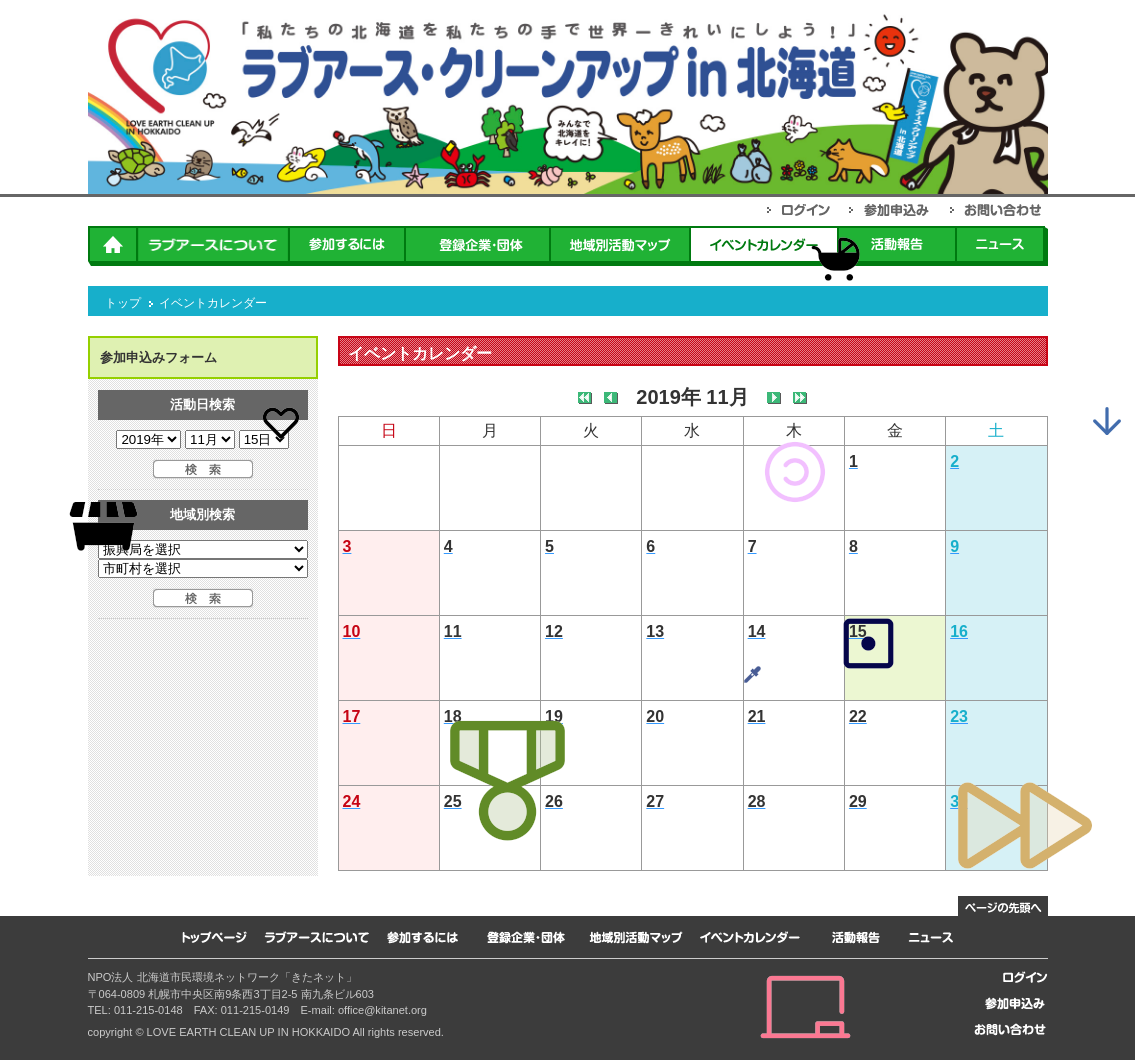 Image resolution: width=1135 pixels, height=1060 pixels. I want to click on download a file or content, so click(1107, 421).